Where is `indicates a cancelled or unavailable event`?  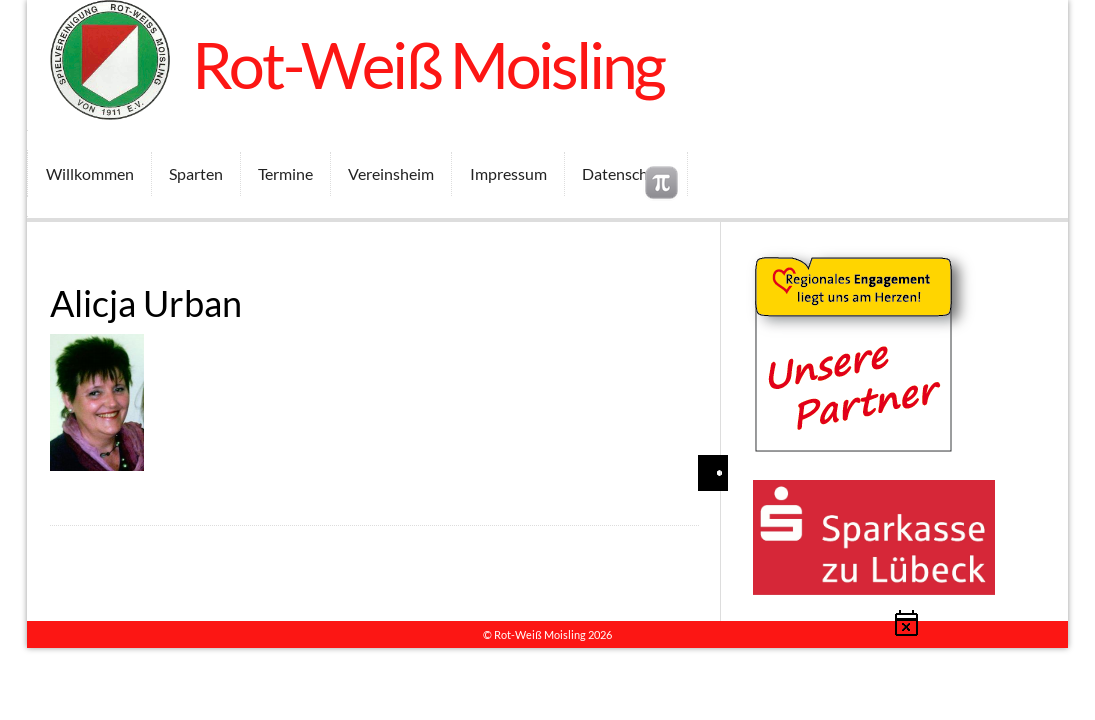 indicates a cancelled or unavailable event is located at coordinates (906, 624).